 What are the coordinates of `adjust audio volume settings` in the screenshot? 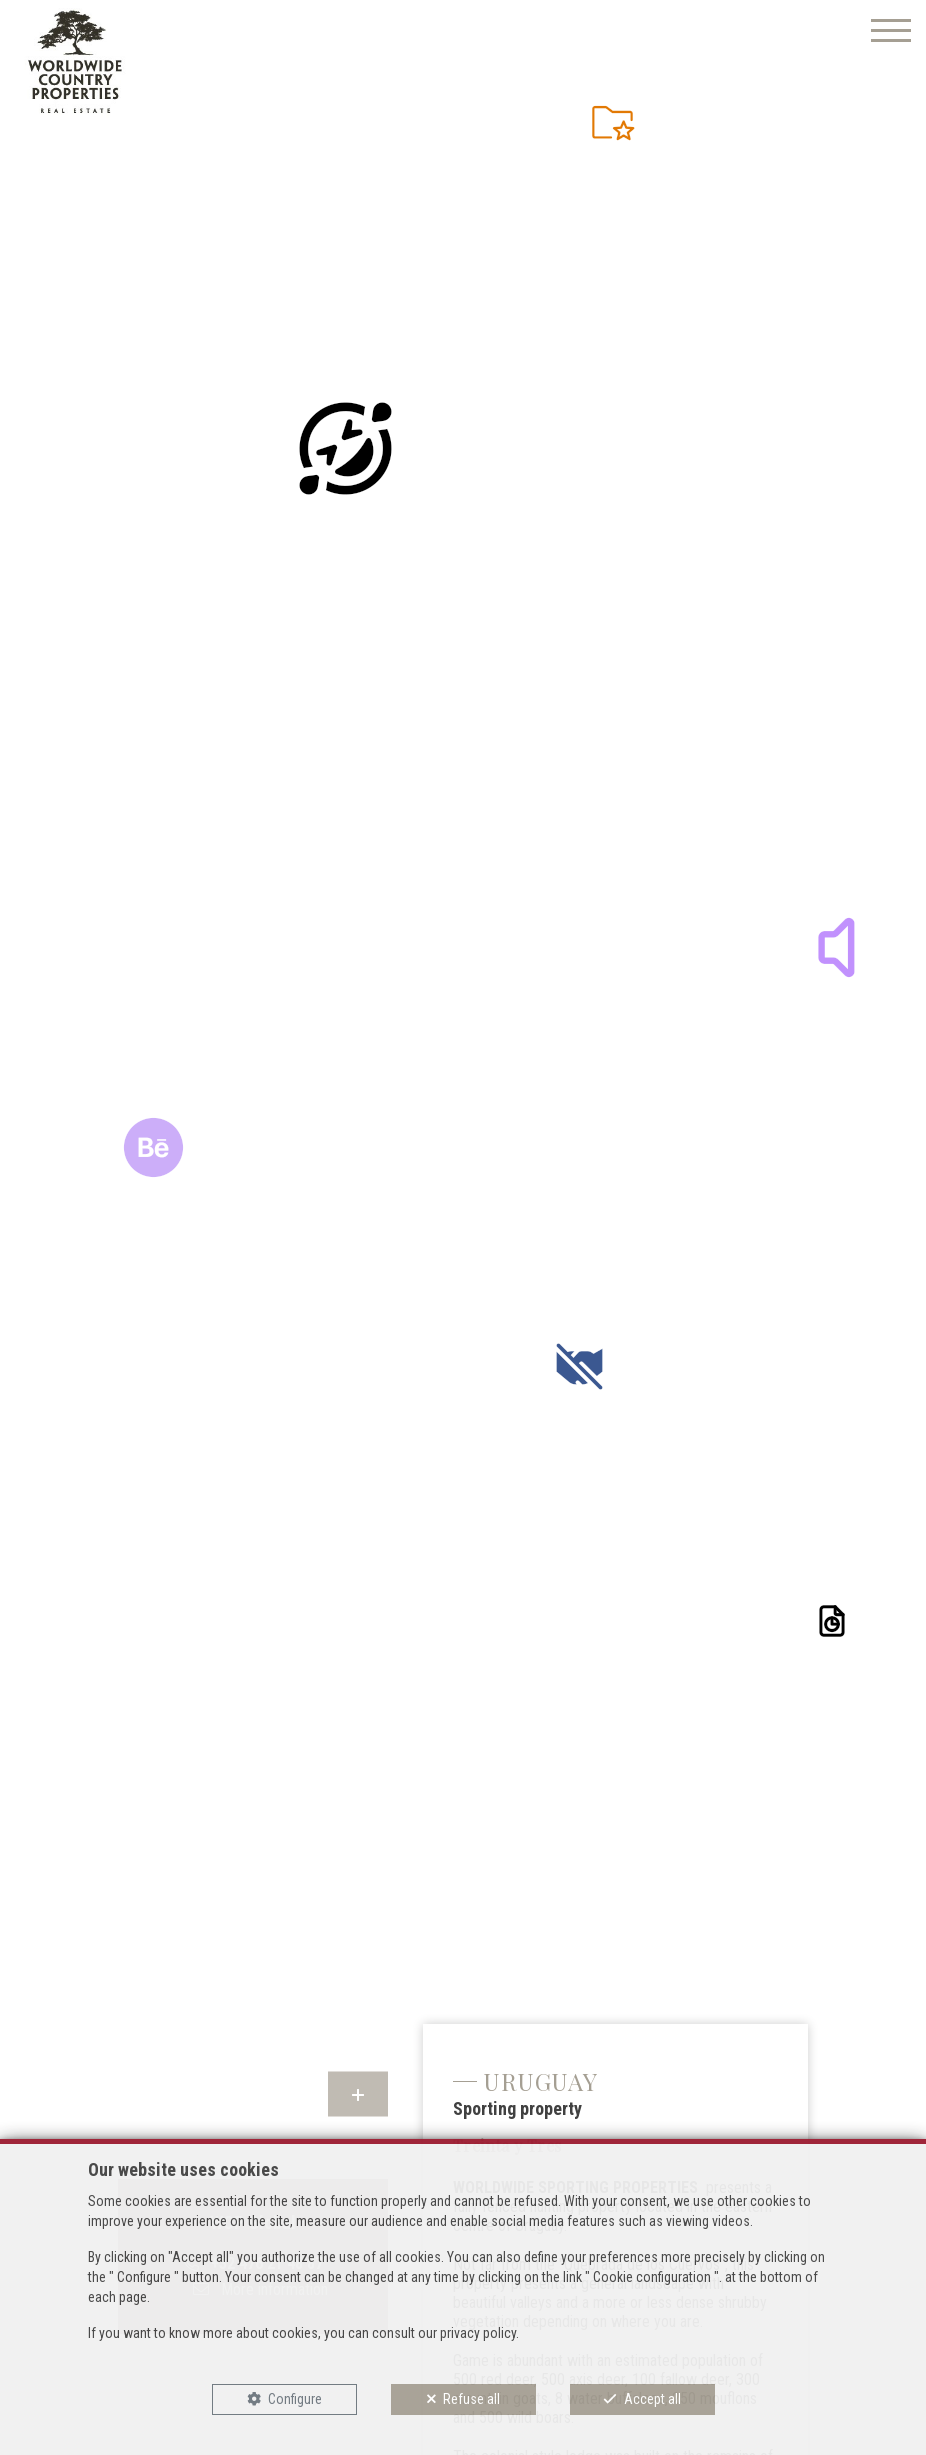 It's located at (854, 947).